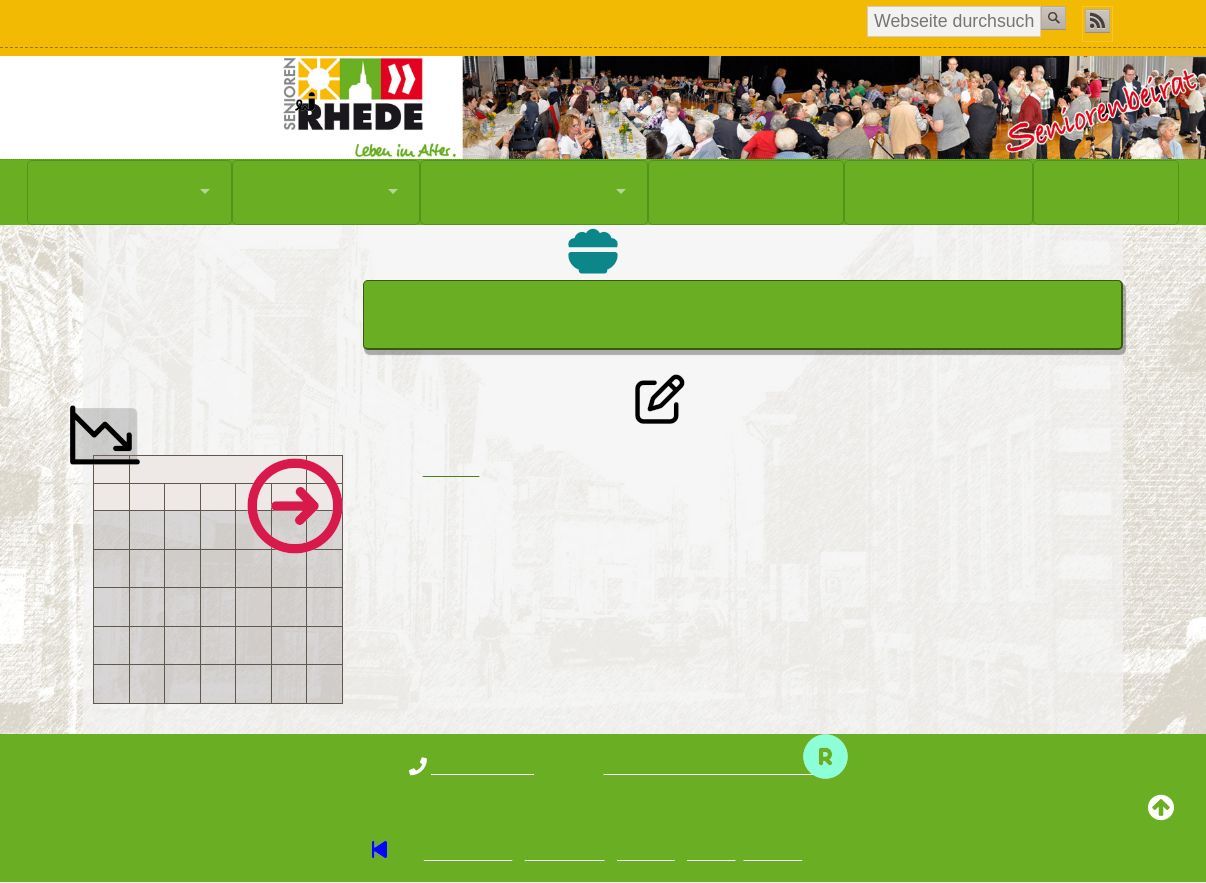  Describe the element at coordinates (305, 102) in the screenshot. I see `sign or add a signature` at that location.